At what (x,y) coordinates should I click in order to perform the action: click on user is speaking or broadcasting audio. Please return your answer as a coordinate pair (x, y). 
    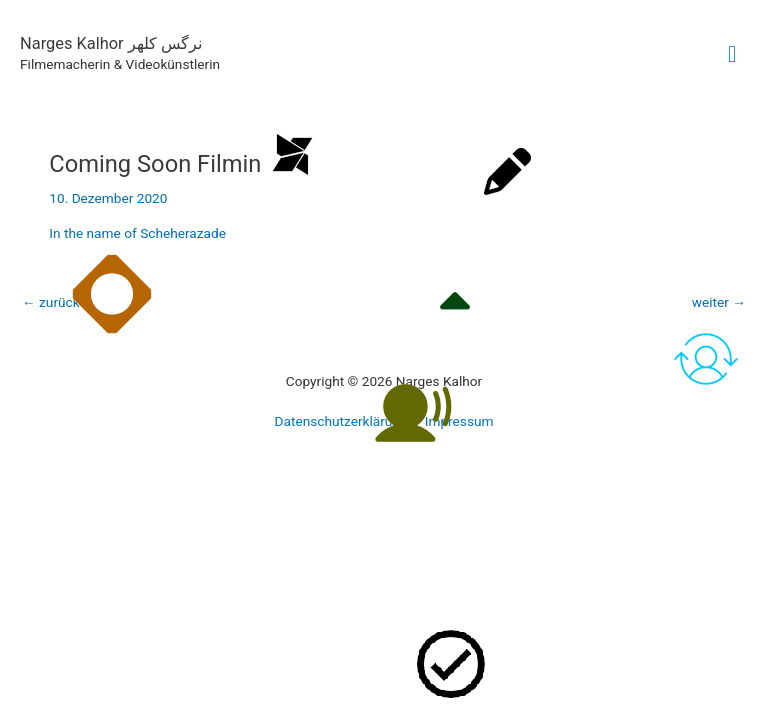
    Looking at the image, I should click on (412, 413).